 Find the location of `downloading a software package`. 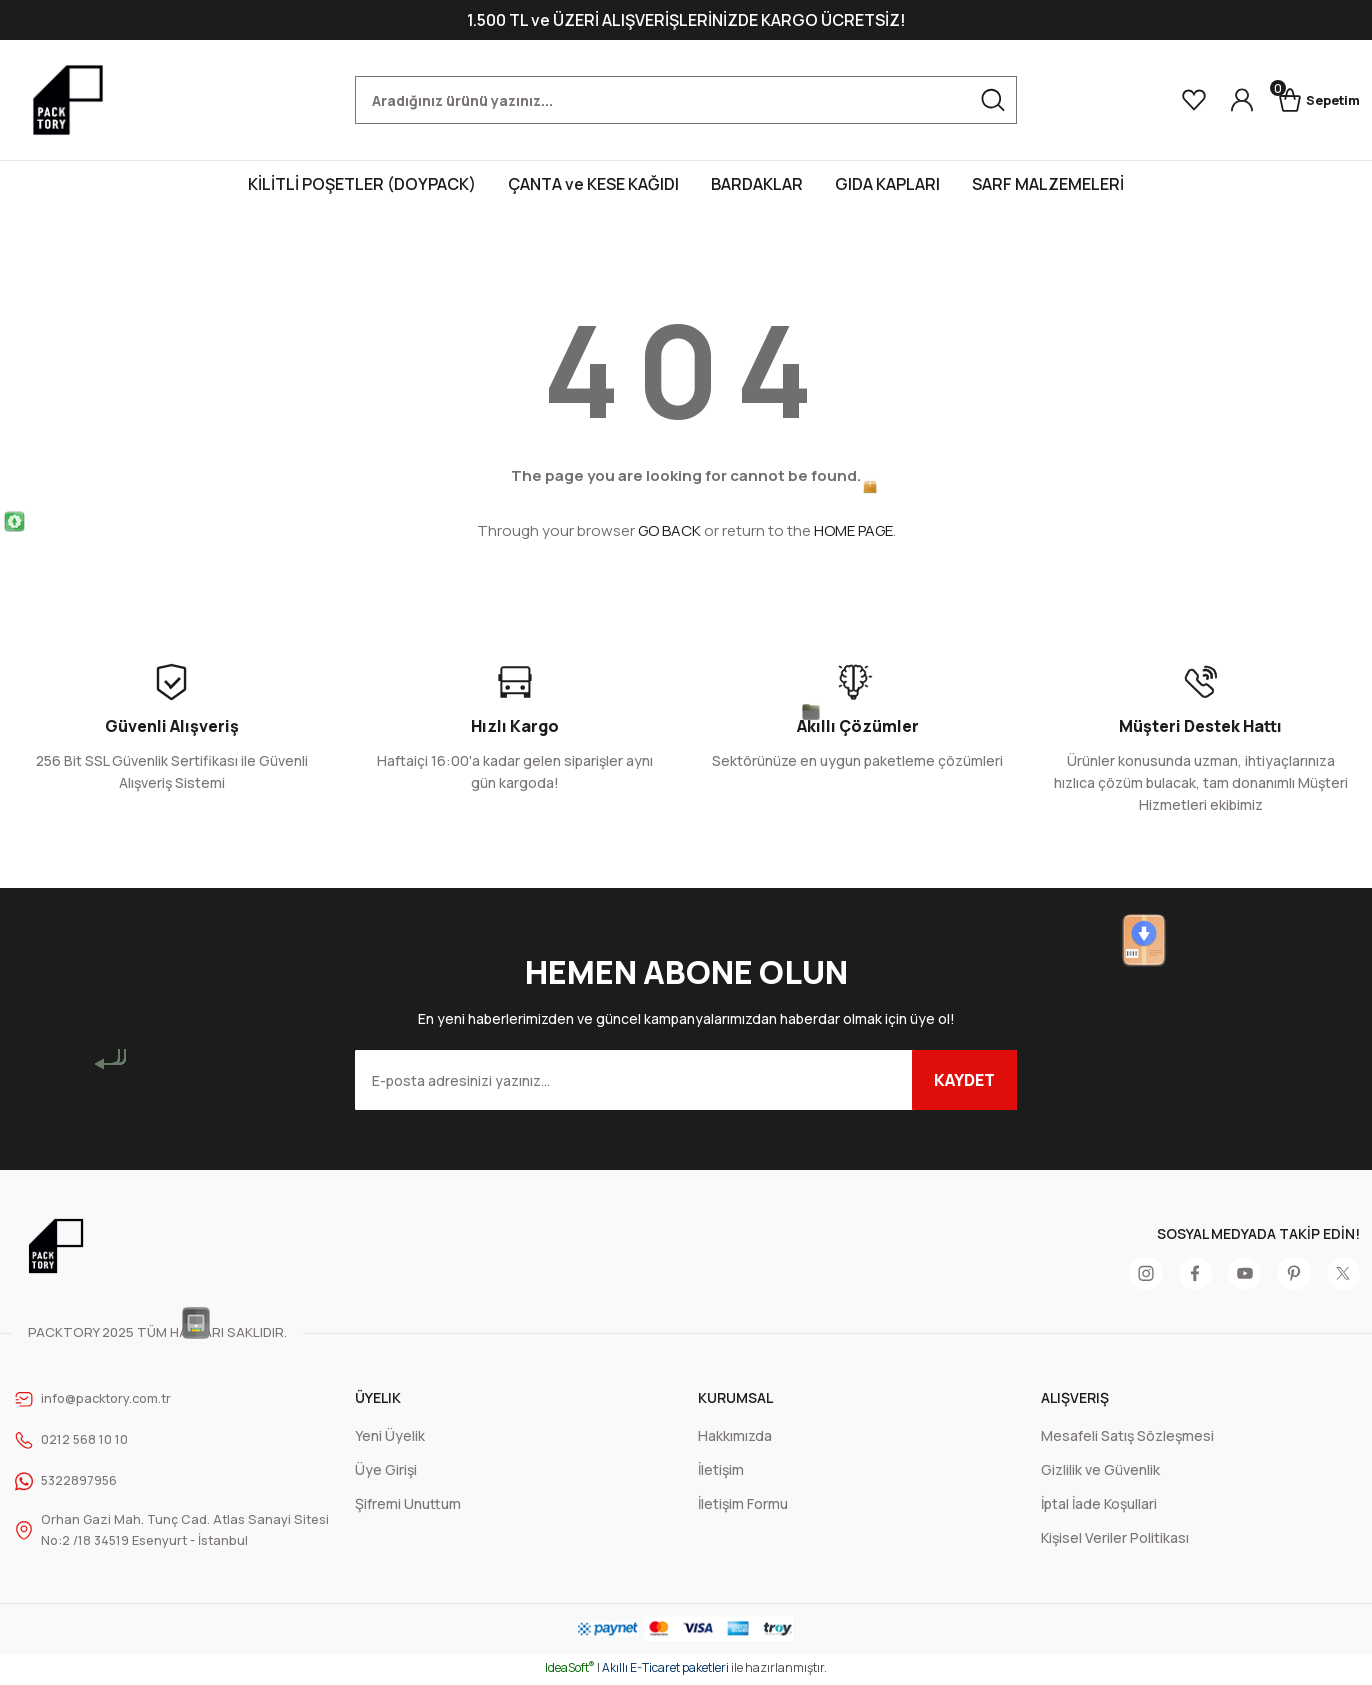

downloading a software package is located at coordinates (1144, 940).